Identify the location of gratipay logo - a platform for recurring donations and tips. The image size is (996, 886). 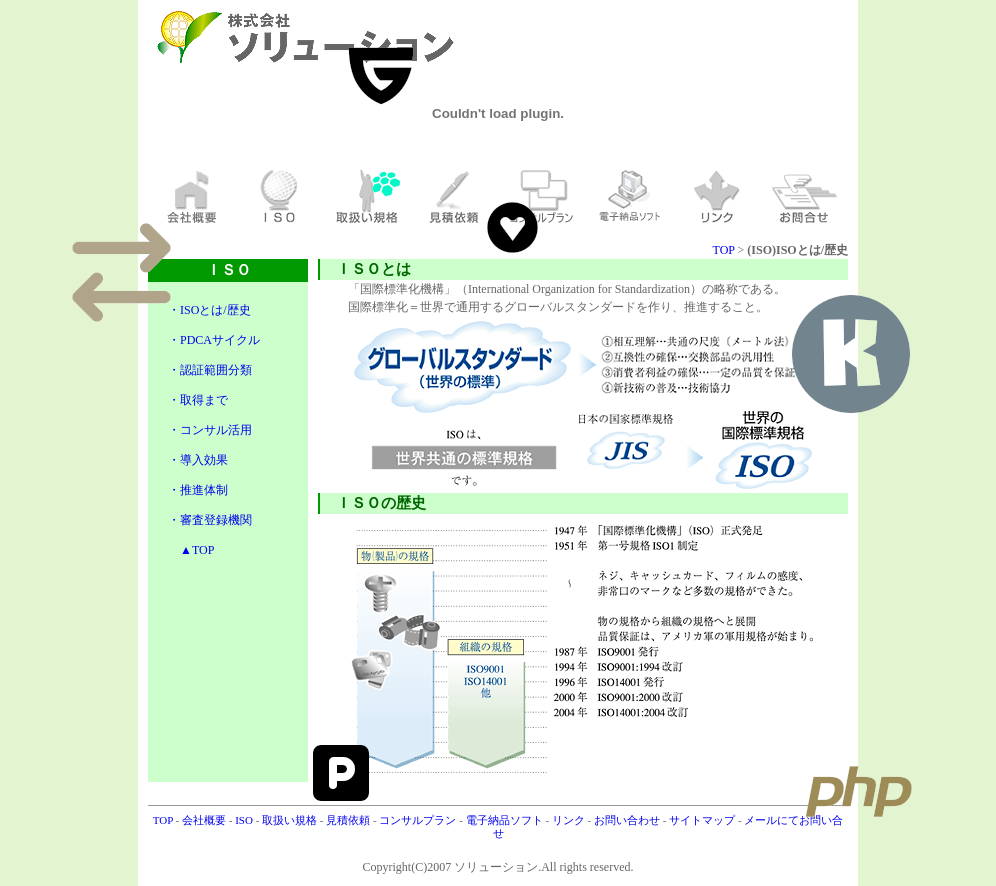
(512, 227).